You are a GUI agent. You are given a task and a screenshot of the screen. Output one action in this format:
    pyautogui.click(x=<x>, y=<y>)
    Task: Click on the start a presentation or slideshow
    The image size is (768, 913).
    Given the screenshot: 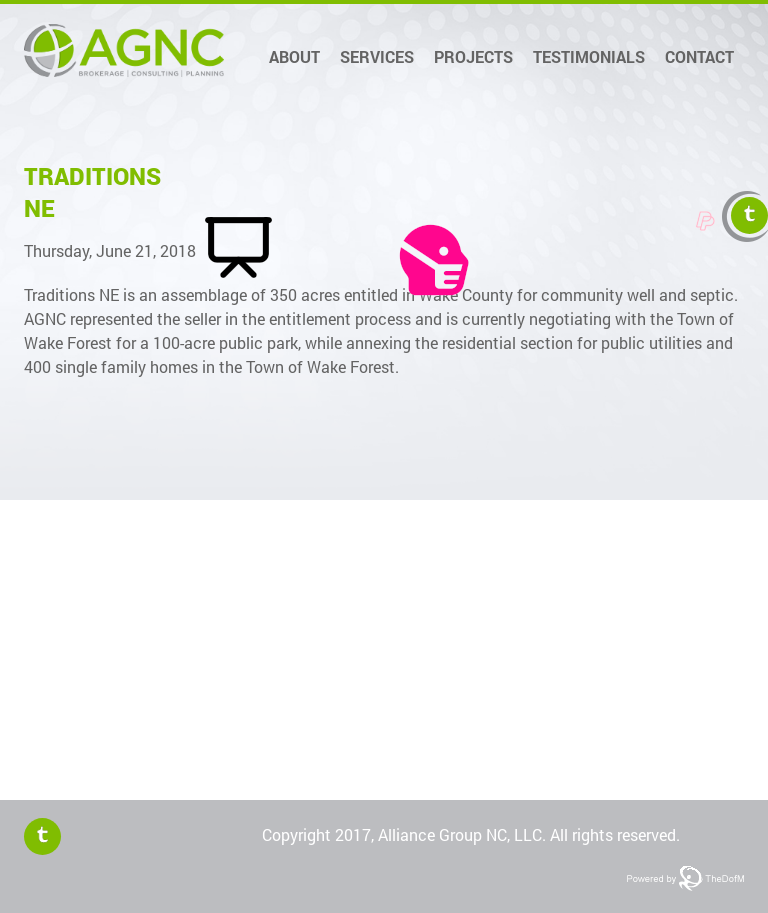 What is the action you would take?
    pyautogui.click(x=238, y=247)
    